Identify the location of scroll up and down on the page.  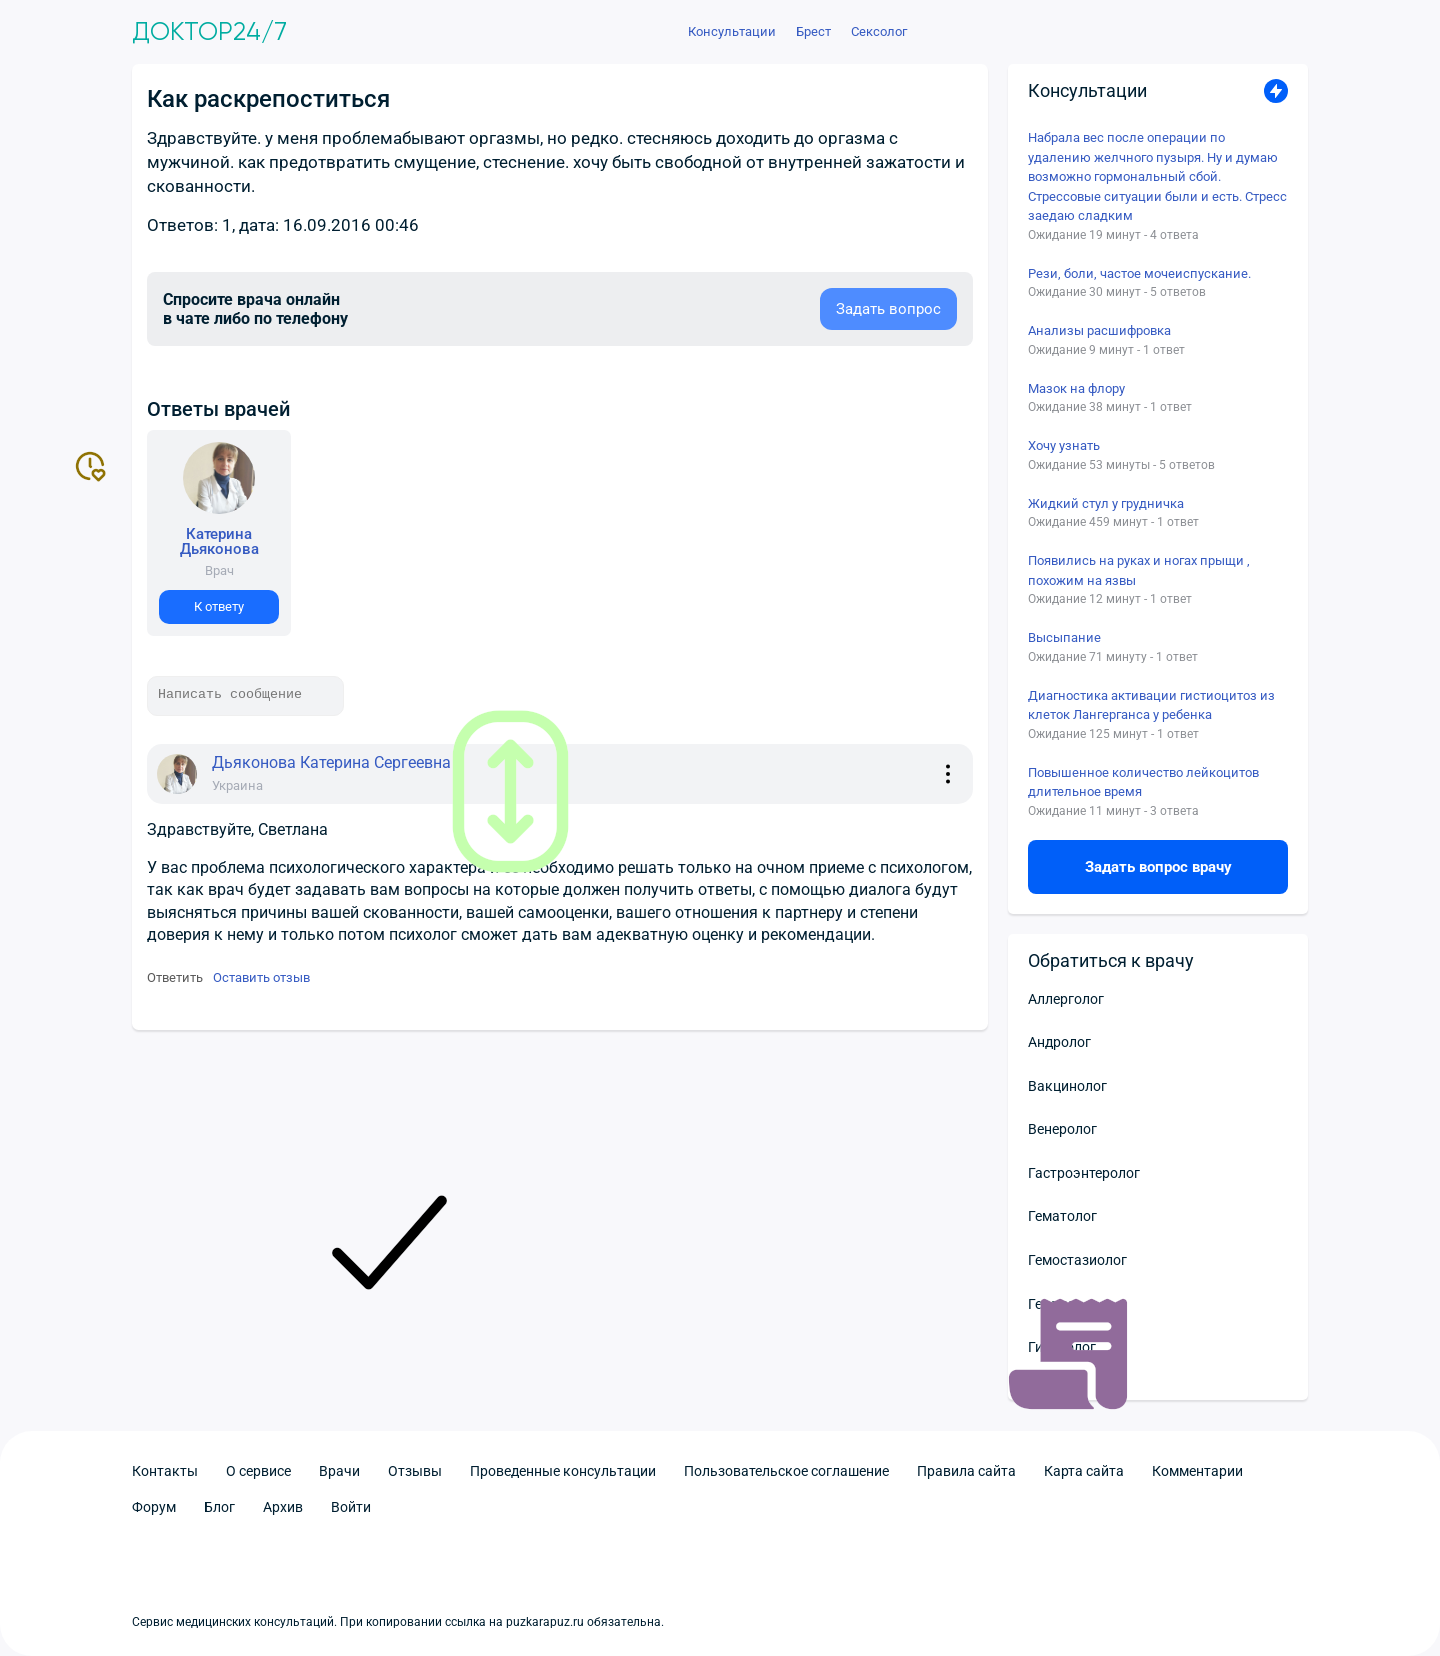
(510, 791).